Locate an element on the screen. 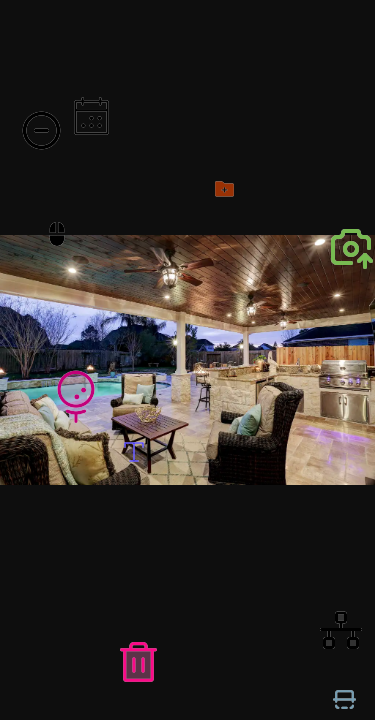 The height and width of the screenshot is (720, 375). format text or change typography settings is located at coordinates (134, 452).